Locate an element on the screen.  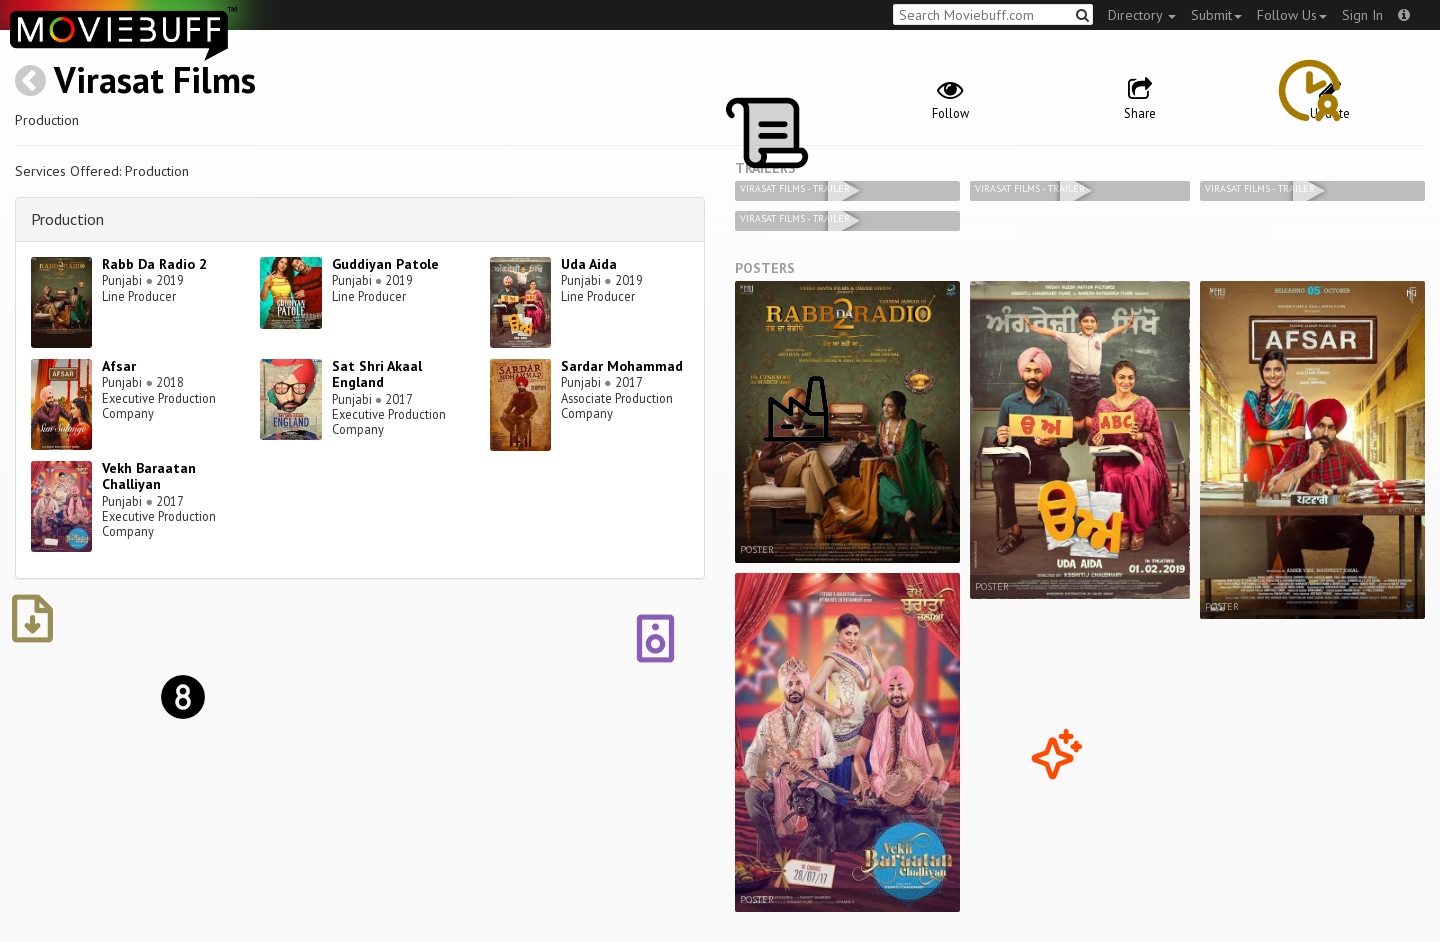
access audio or speaker settings is located at coordinates (655, 638).